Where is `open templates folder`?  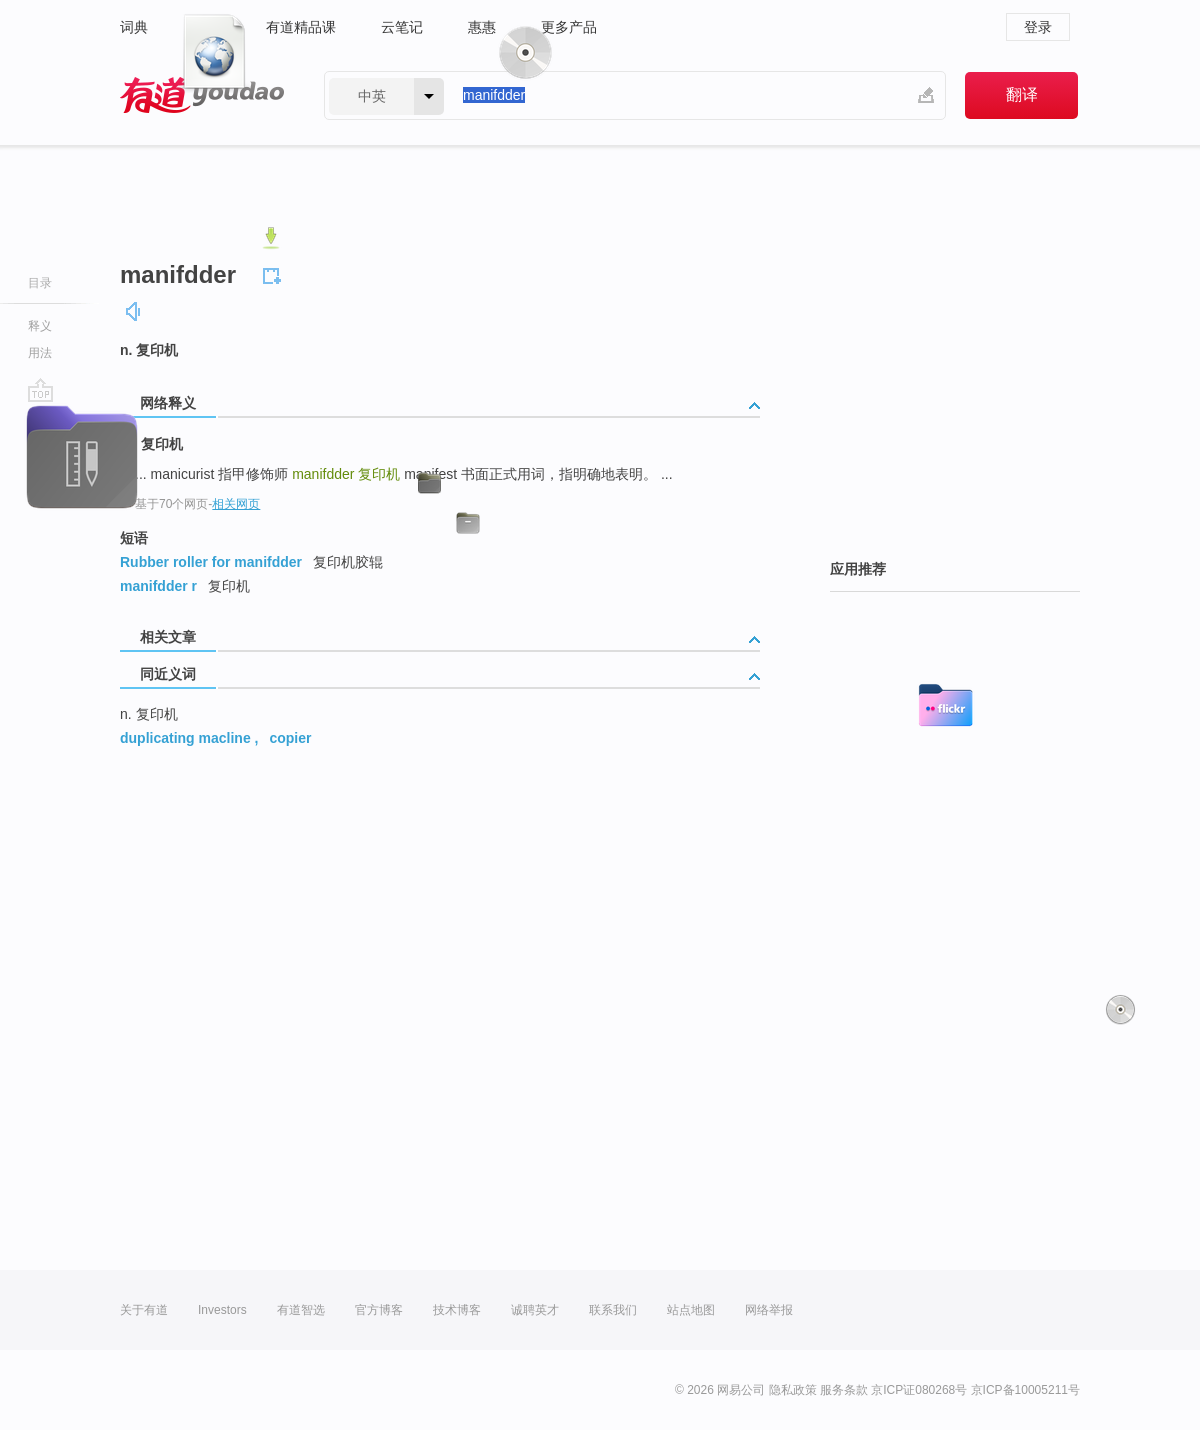
open templates folder is located at coordinates (82, 457).